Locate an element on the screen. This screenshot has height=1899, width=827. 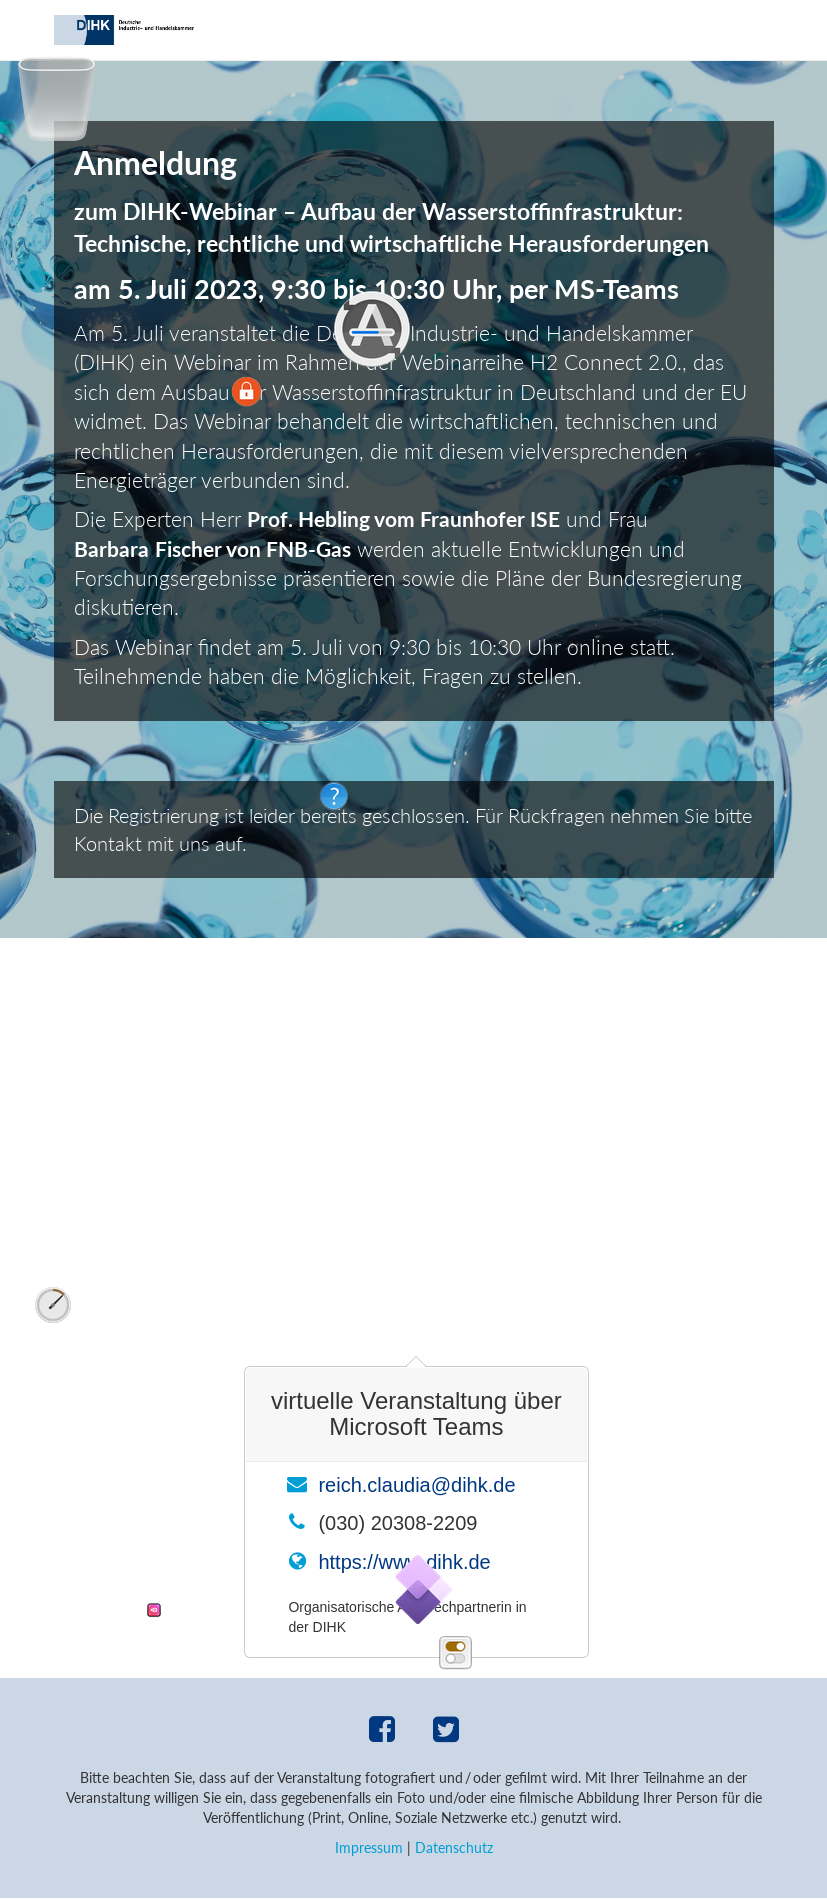
open sysprof system profiler application is located at coordinates (53, 1305).